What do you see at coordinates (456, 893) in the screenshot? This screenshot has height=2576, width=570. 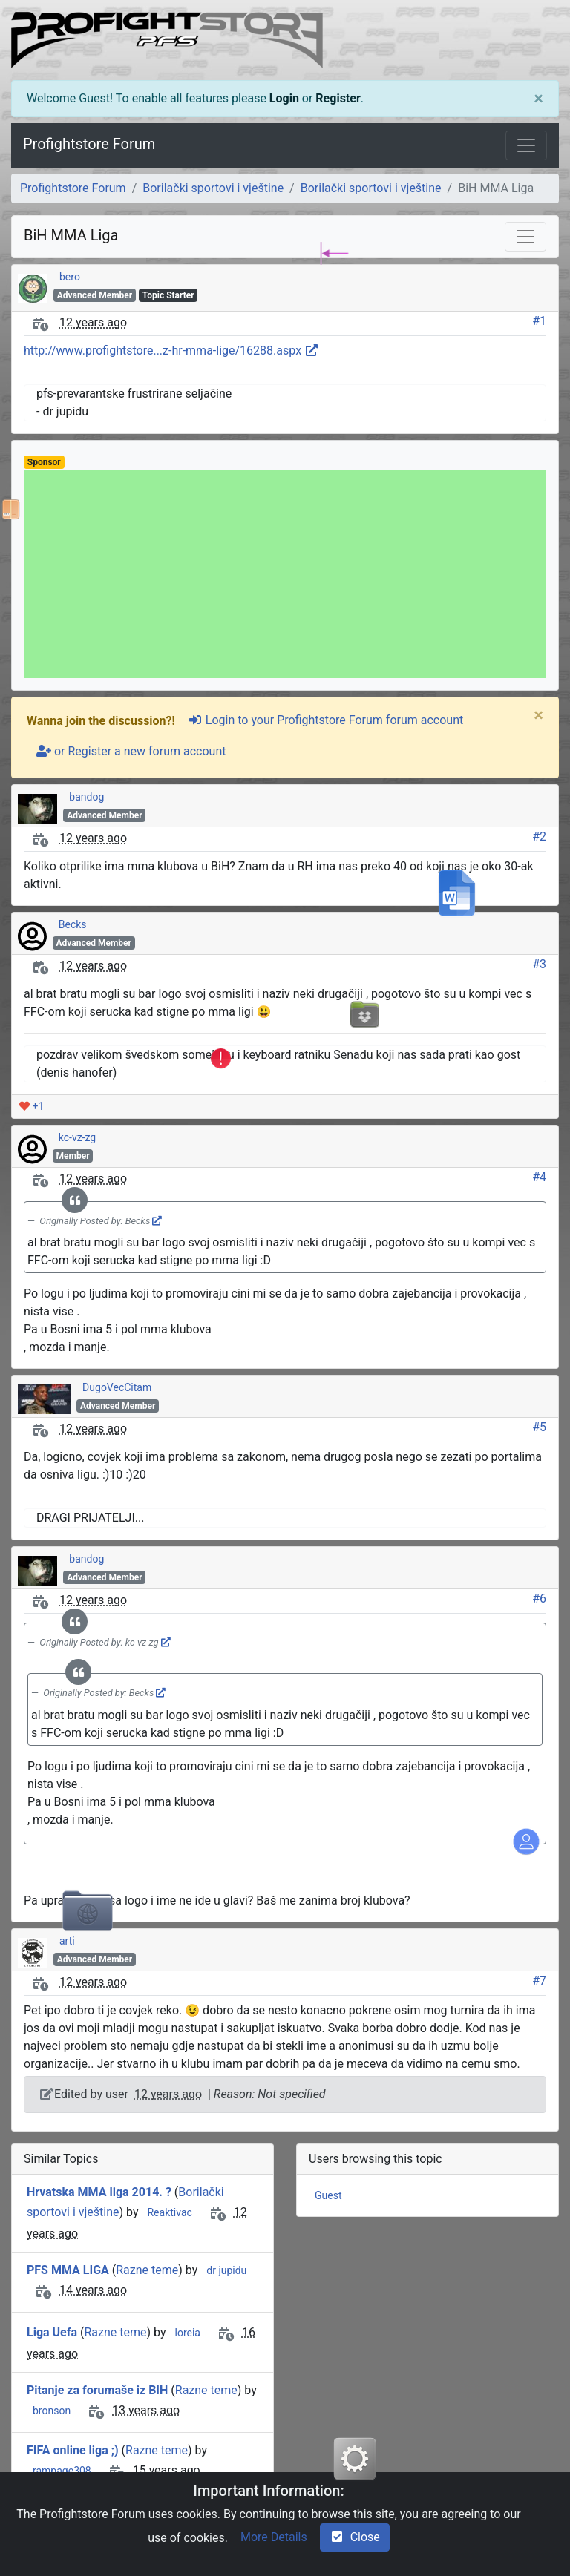 I see `microsoft word document file` at bounding box center [456, 893].